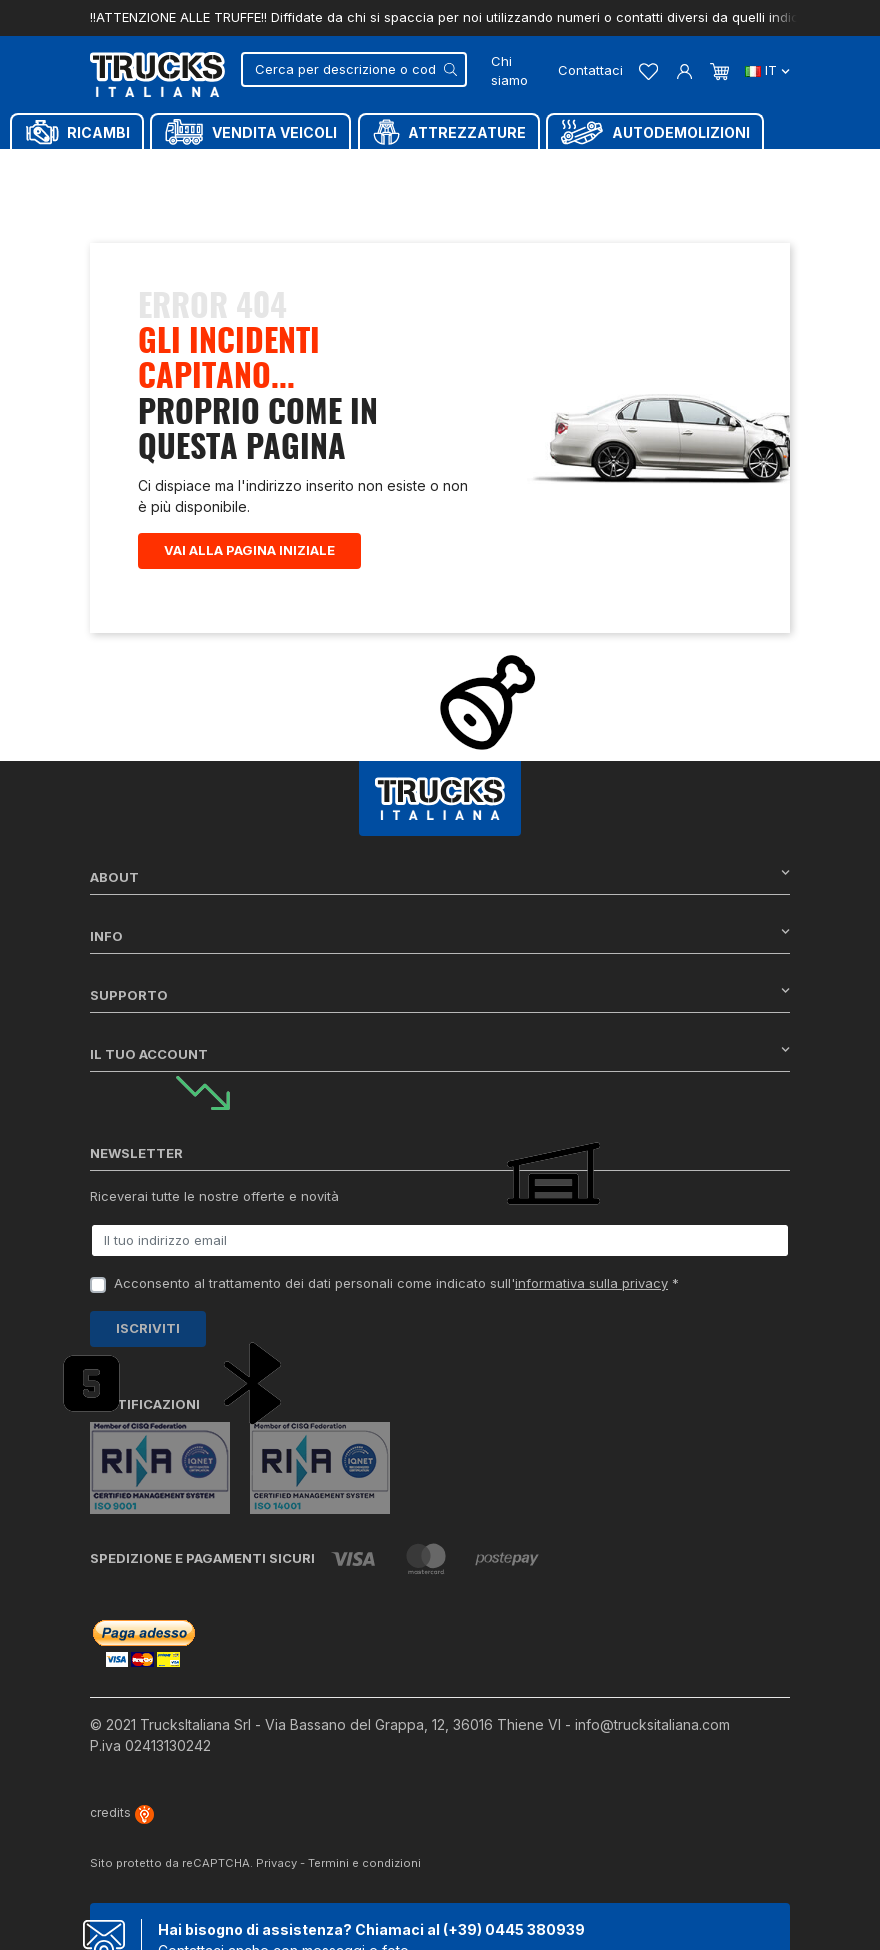  Describe the element at coordinates (203, 1093) in the screenshot. I see `indicates a downward trend or decline in metrics` at that location.